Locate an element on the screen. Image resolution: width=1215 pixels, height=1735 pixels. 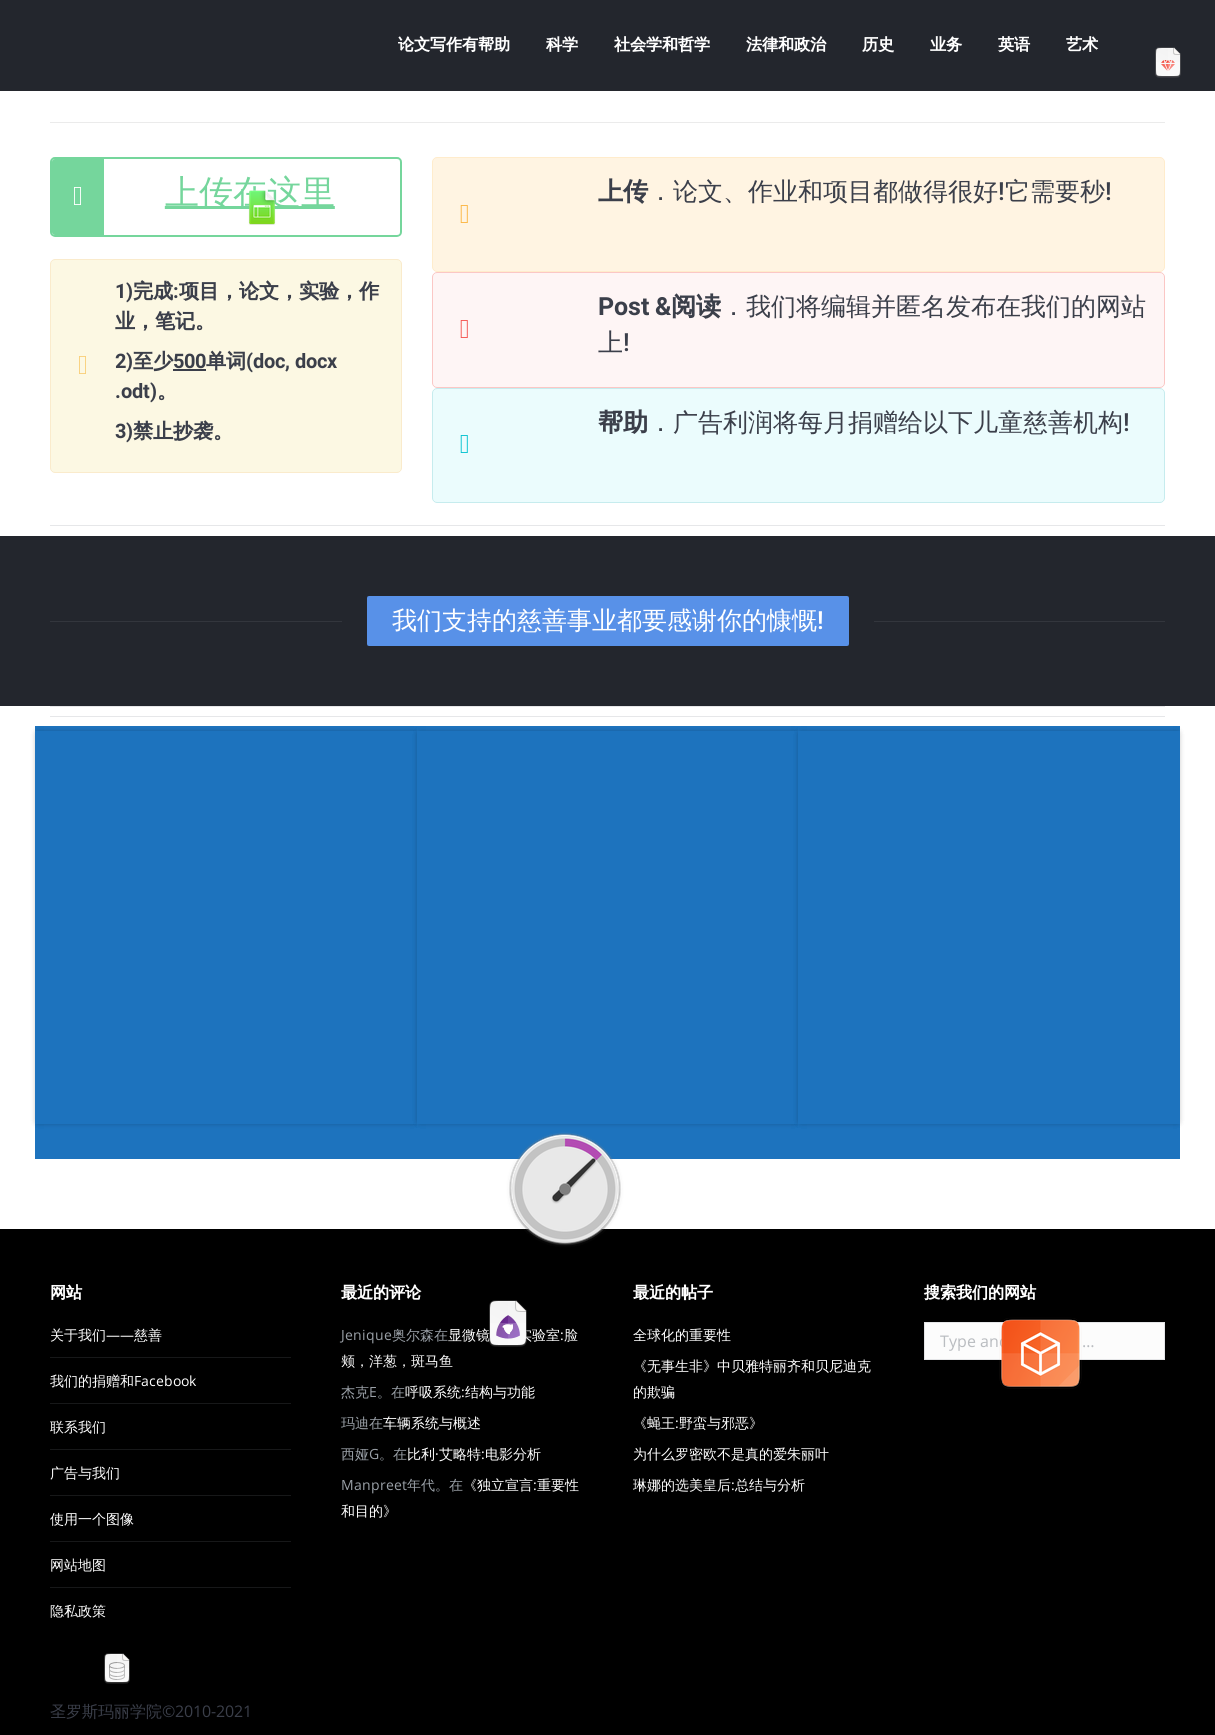
sqlite3 database file is located at coordinates (117, 1668).